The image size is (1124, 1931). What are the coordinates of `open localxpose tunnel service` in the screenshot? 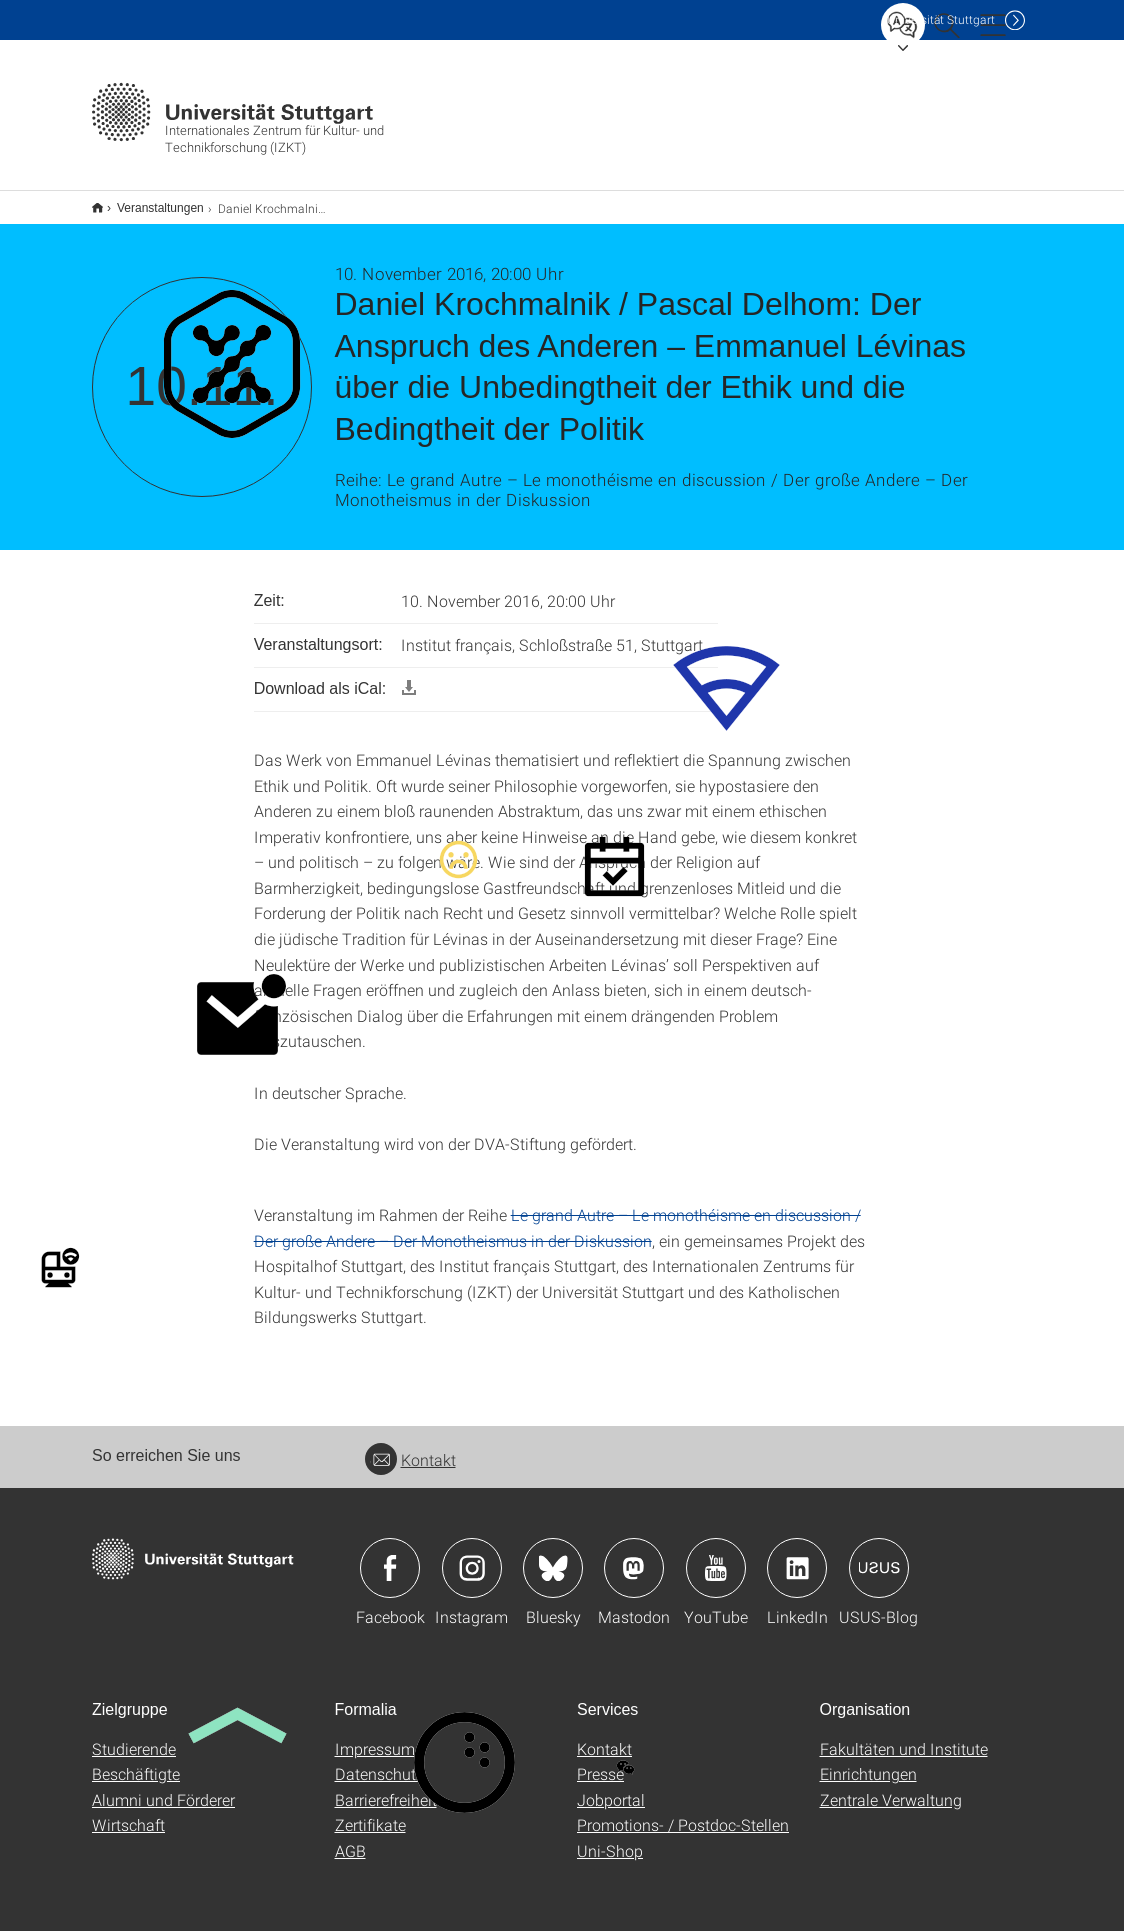 It's located at (232, 364).